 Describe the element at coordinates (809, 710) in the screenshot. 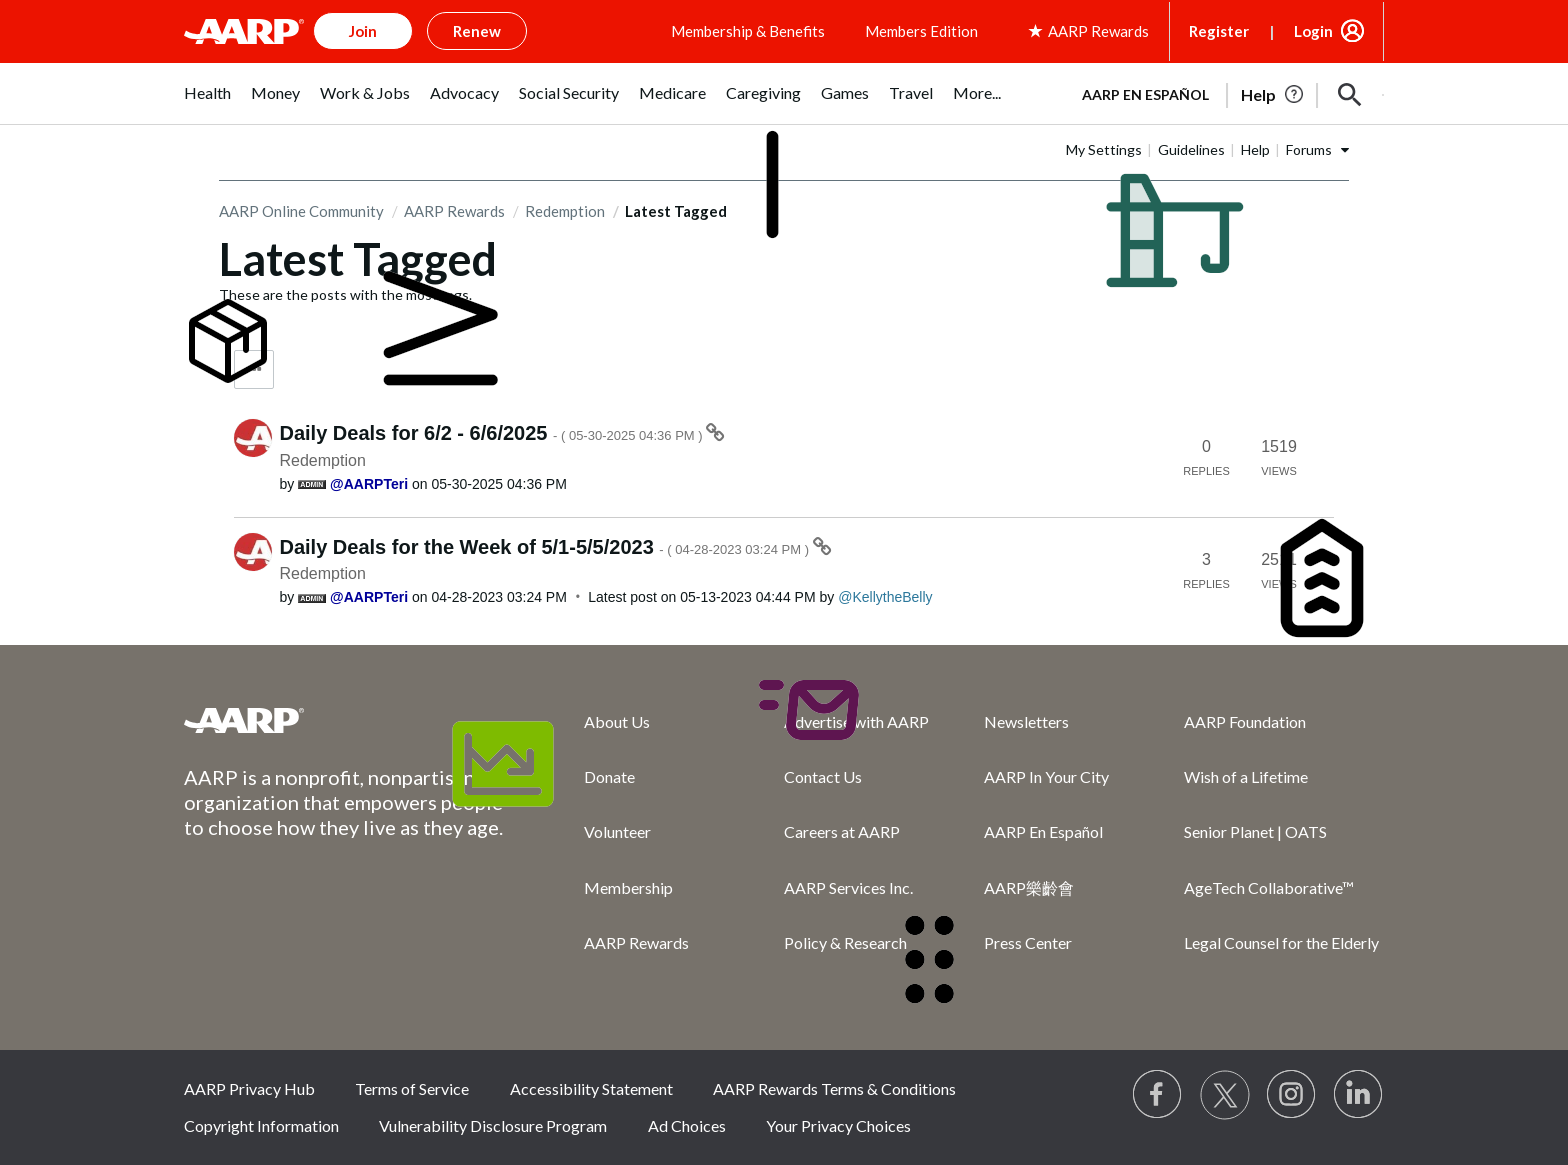

I see `send message quickly` at that location.